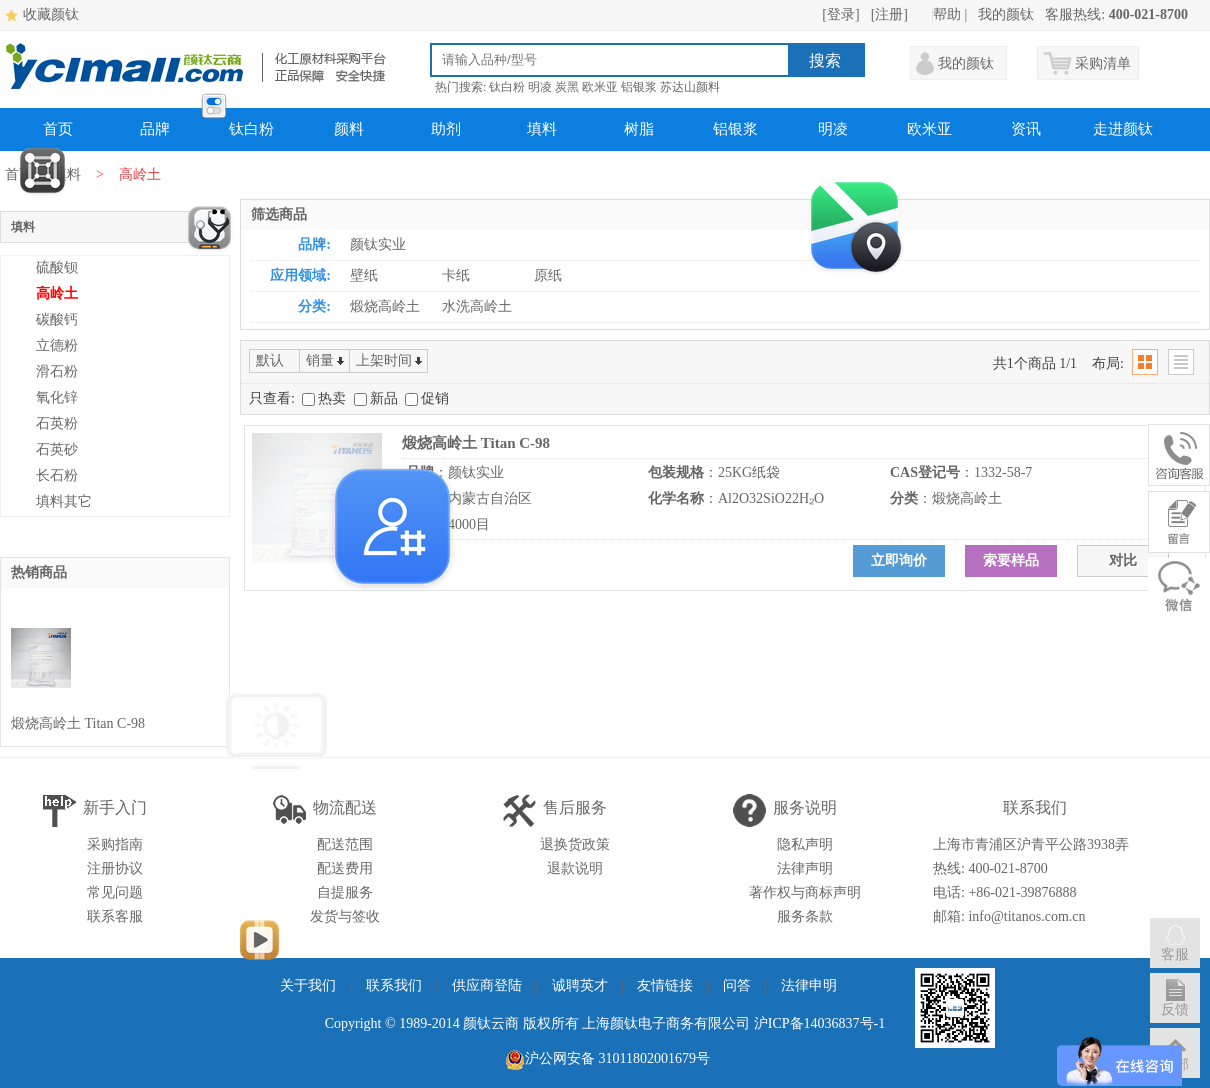  What do you see at coordinates (259, 940) in the screenshot?
I see `system codec or media component file` at bounding box center [259, 940].